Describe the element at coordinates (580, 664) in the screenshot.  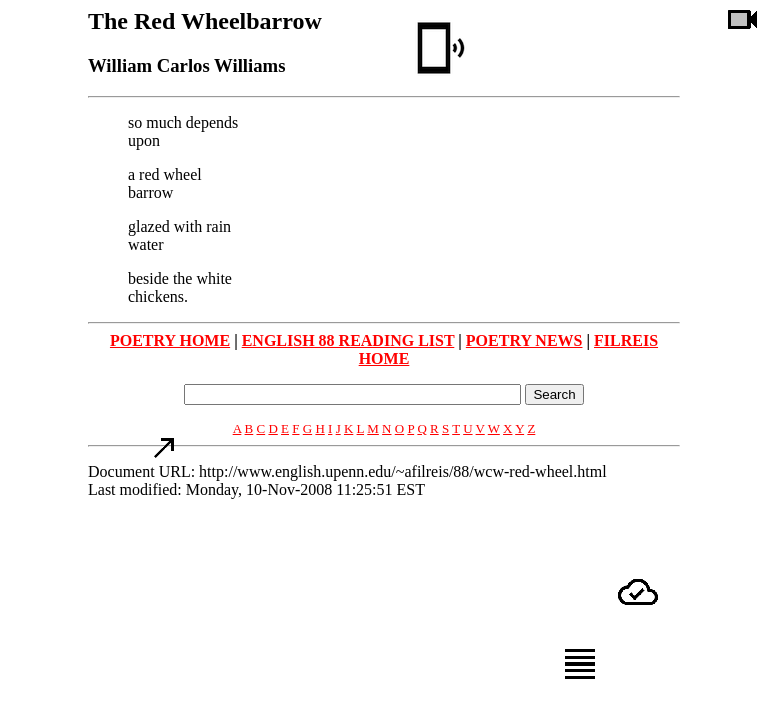
I see `justify text alignment` at that location.